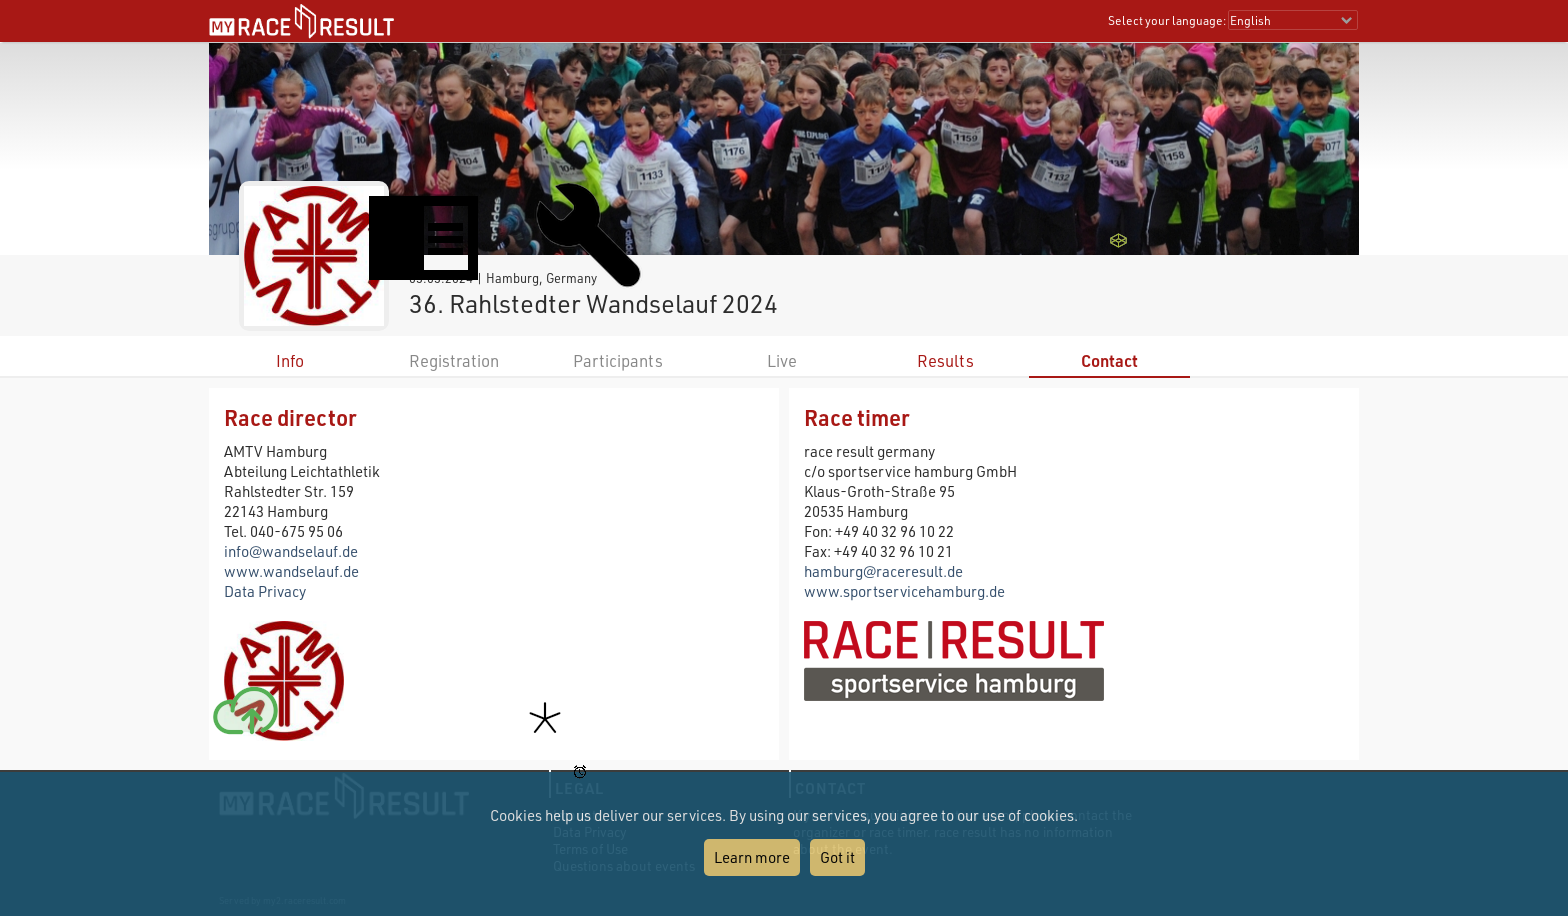  Describe the element at coordinates (1118, 240) in the screenshot. I see `open codepen profile or projects` at that location.